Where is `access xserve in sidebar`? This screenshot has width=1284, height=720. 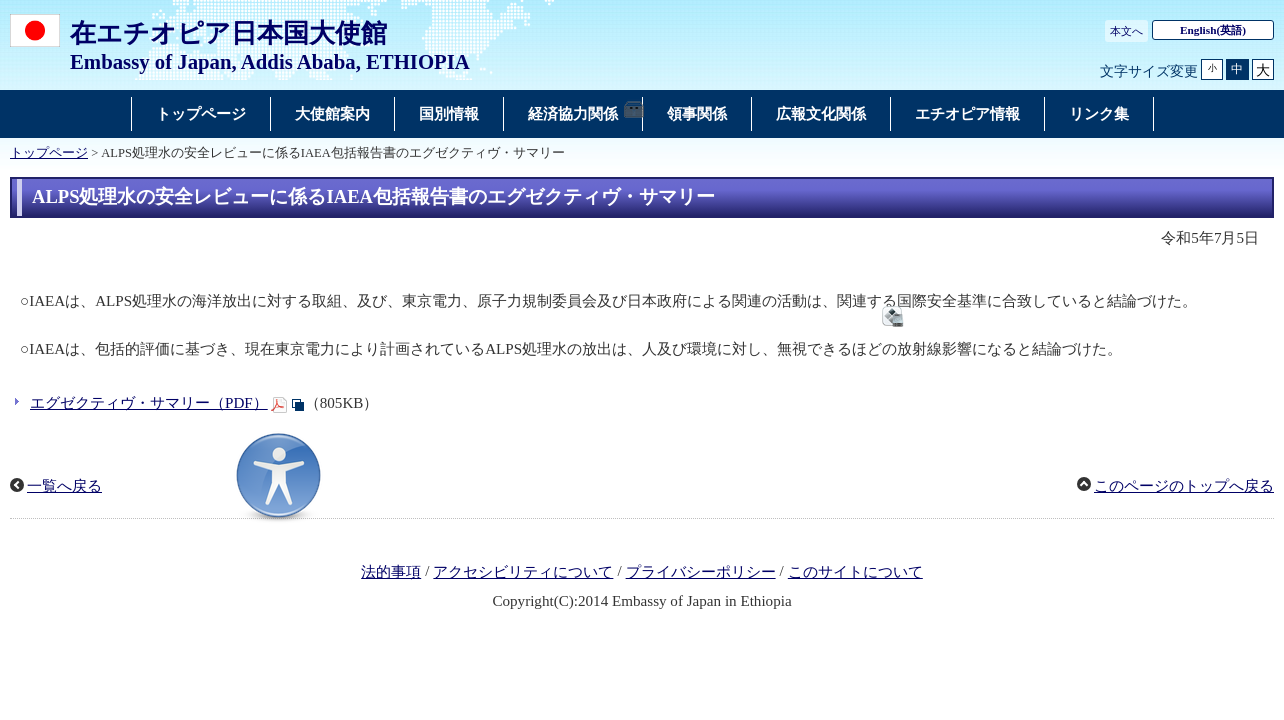 access xserve in sidebar is located at coordinates (634, 109).